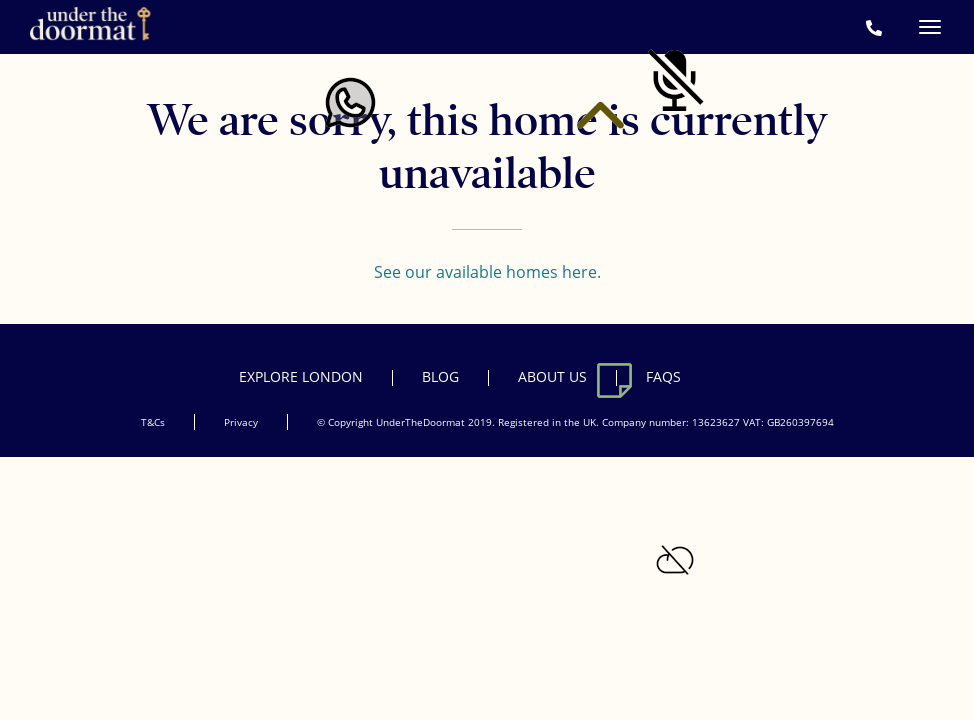 The image size is (974, 720). I want to click on create a new note, so click(614, 380).